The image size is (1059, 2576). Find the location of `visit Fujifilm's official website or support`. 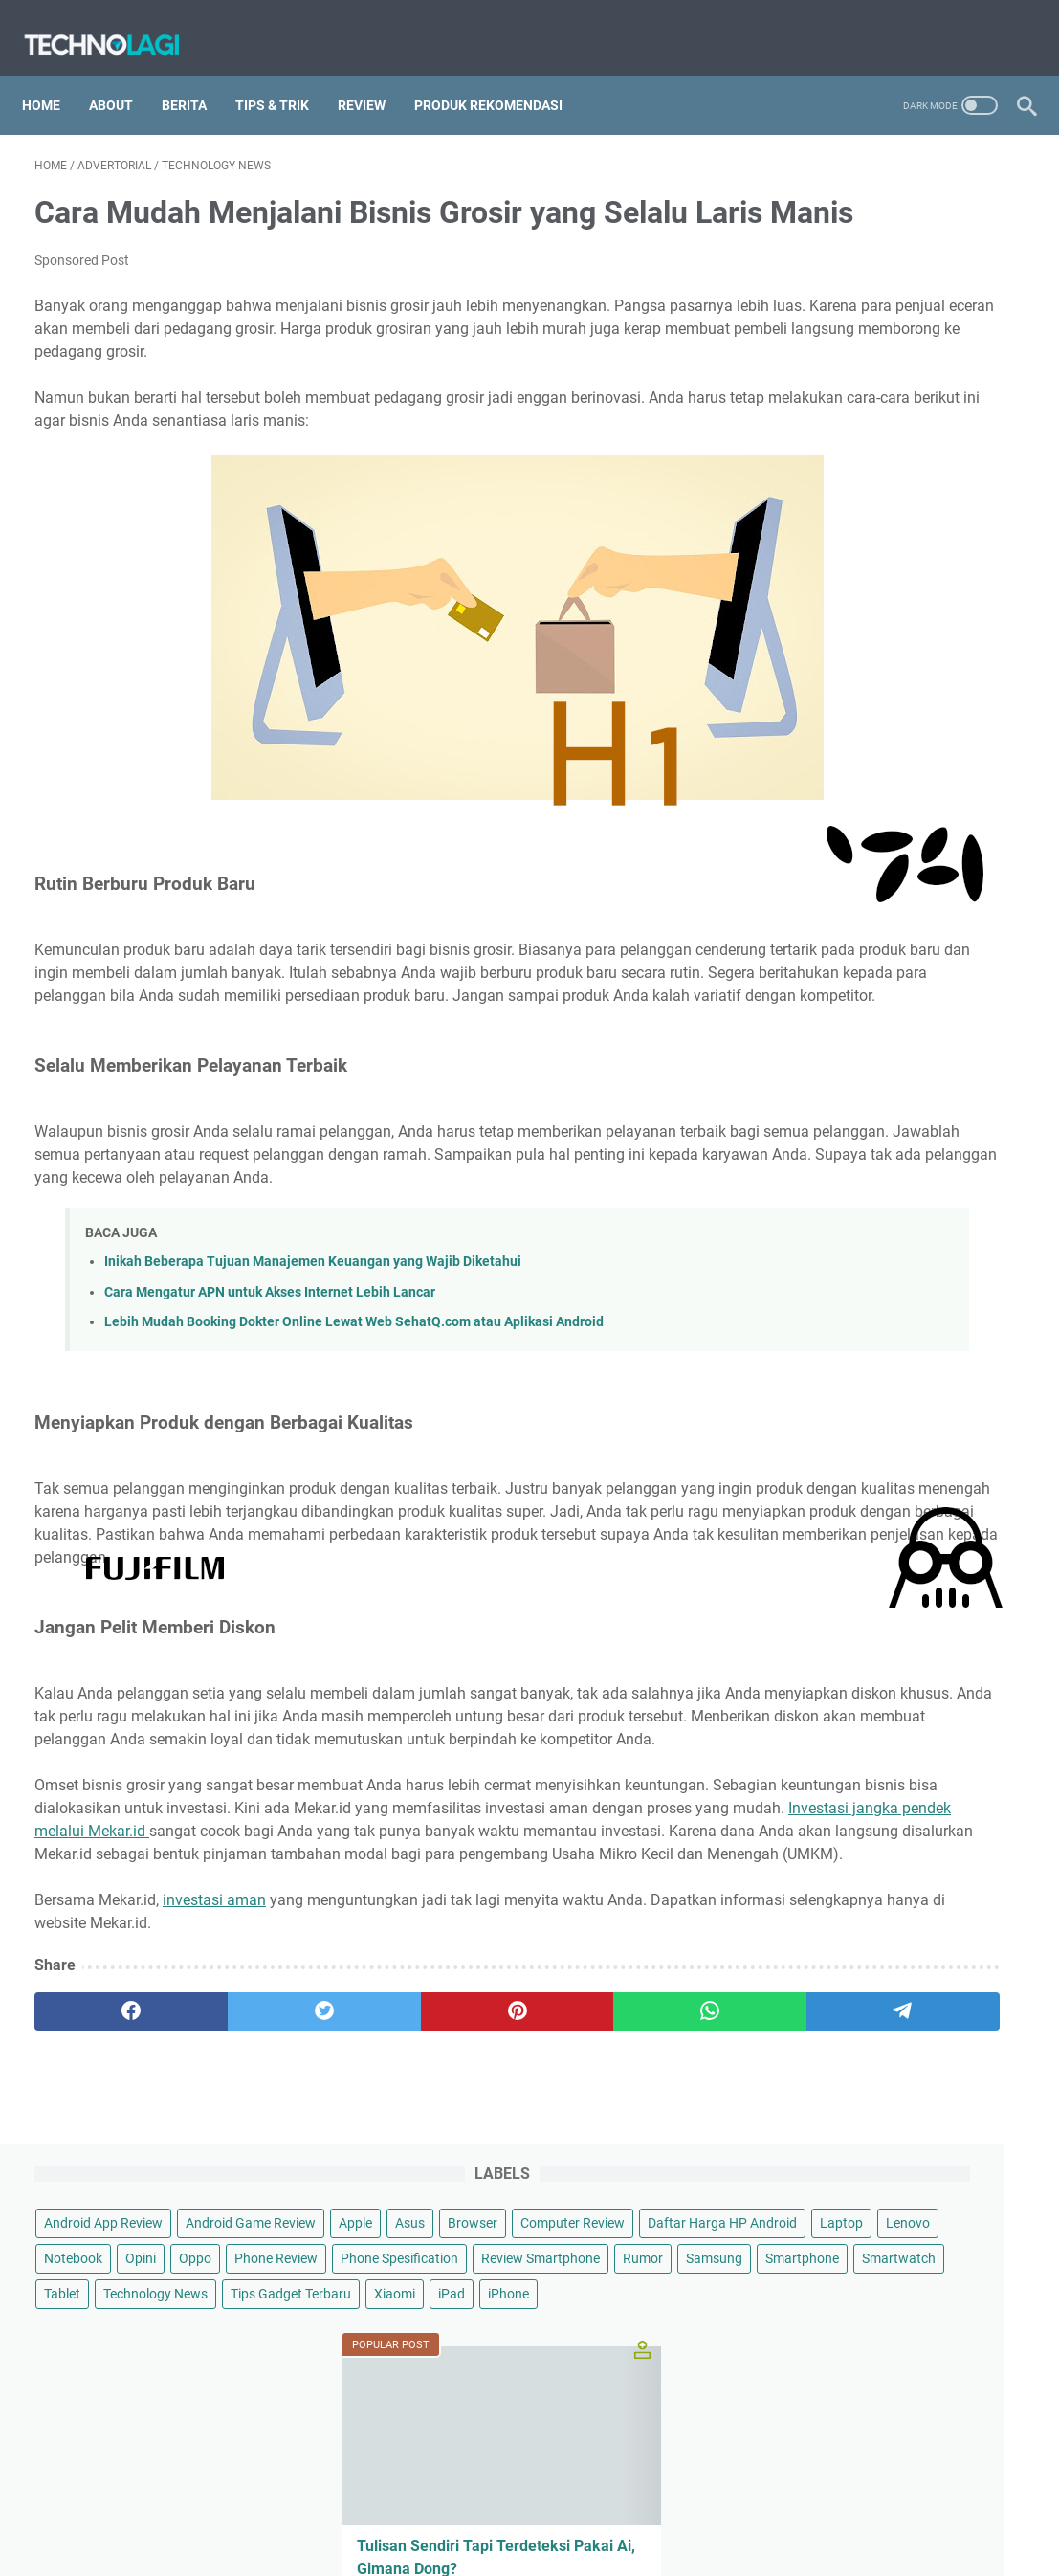

visit Fujifilm's official website or support is located at coordinates (155, 1568).